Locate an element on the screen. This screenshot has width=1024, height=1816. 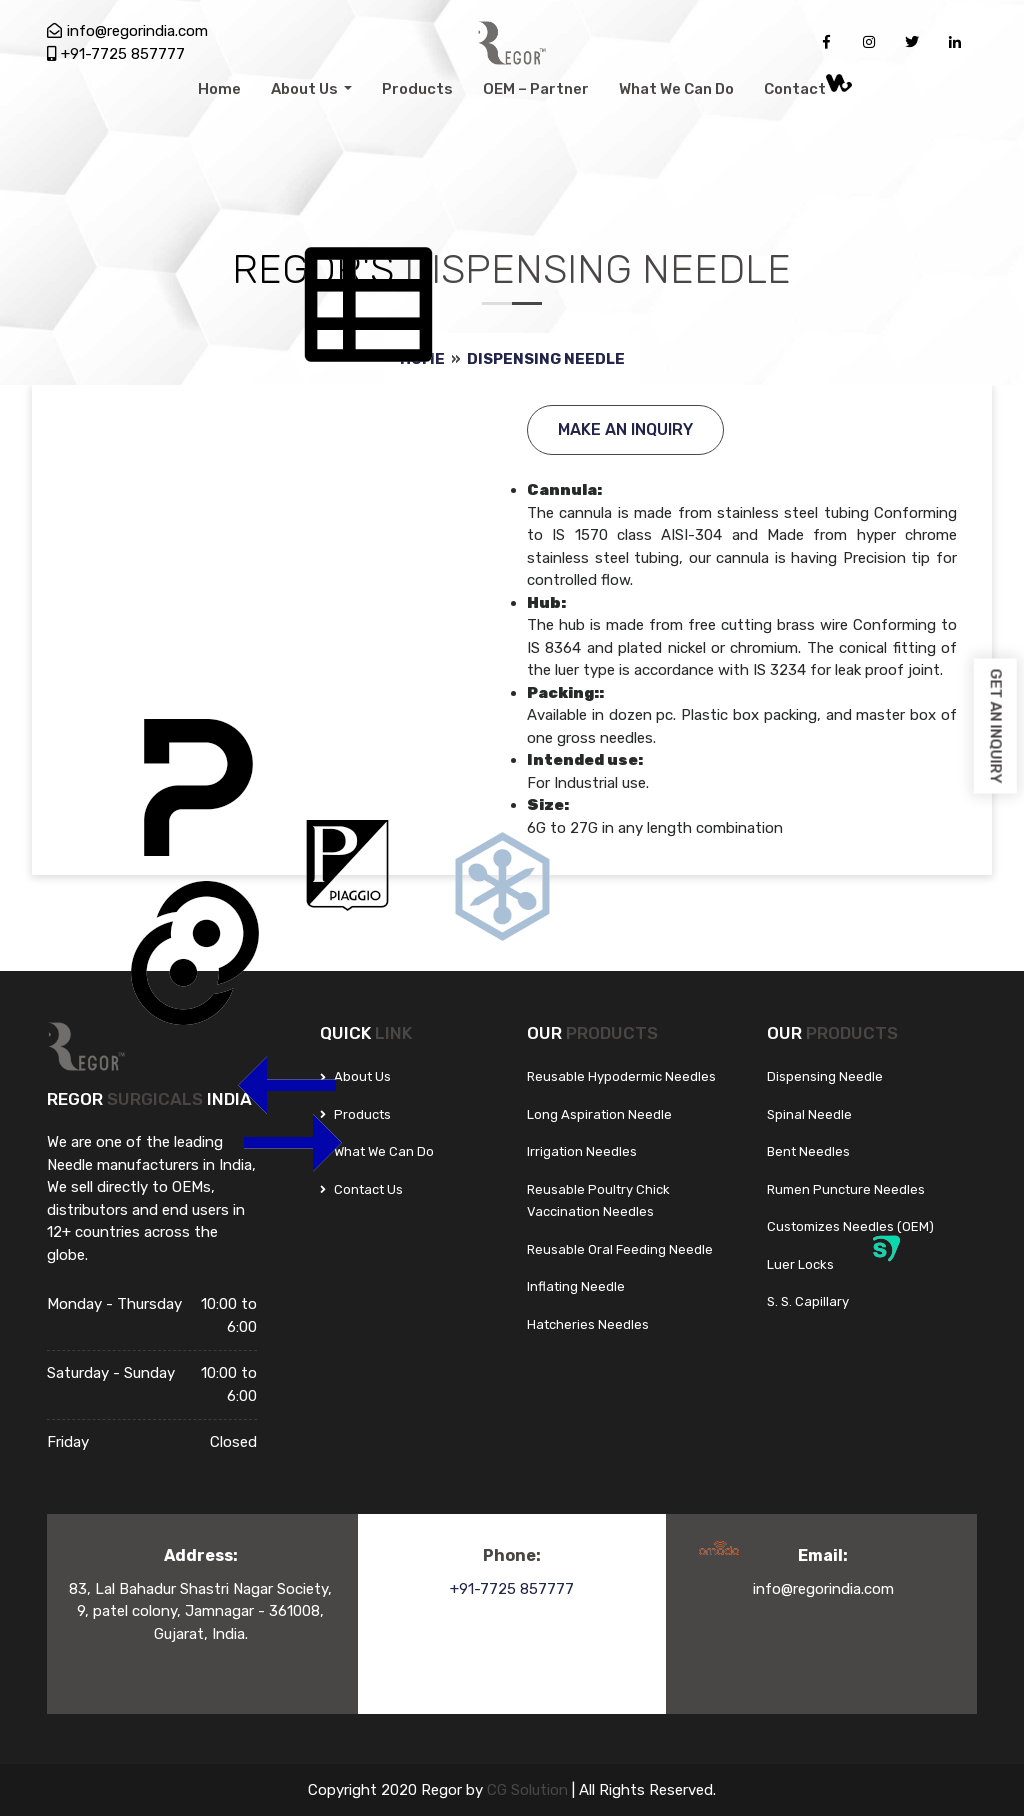
switch to table view is located at coordinates (368, 304).